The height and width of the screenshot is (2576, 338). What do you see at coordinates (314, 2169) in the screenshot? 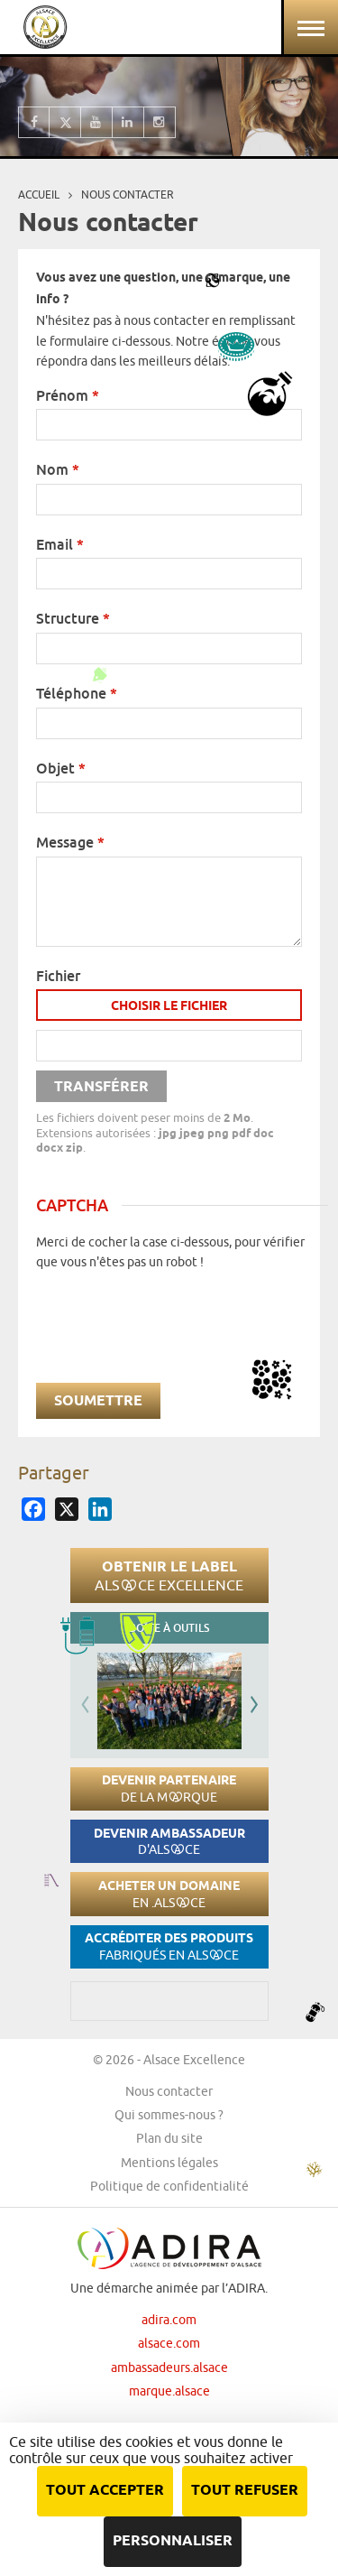
I see `access coral reef or marine life content` at bounding box center [314, 2169].